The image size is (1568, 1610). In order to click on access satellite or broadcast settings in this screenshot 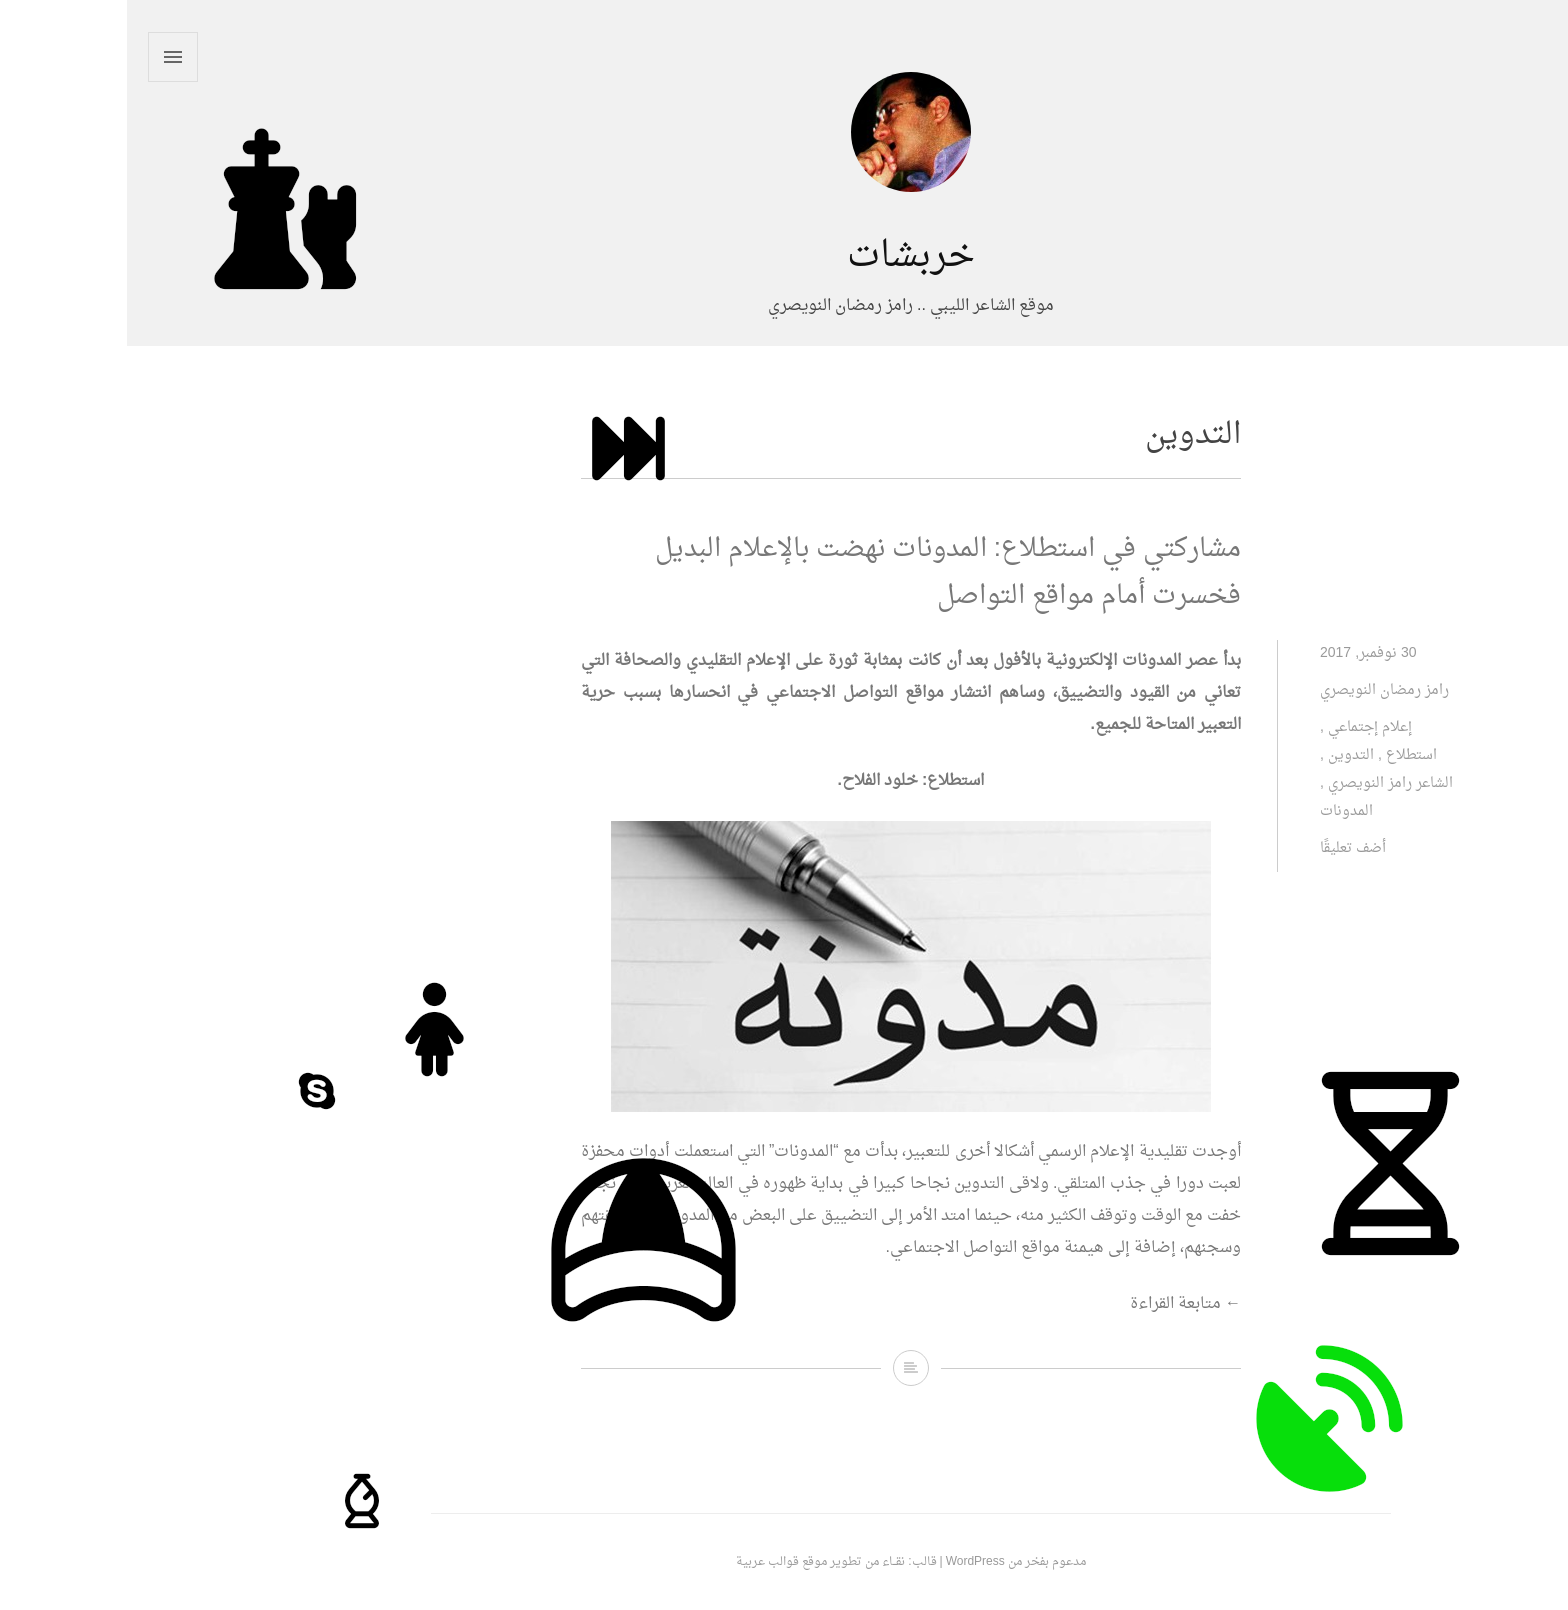, I will do `click(1329, 1418)`.